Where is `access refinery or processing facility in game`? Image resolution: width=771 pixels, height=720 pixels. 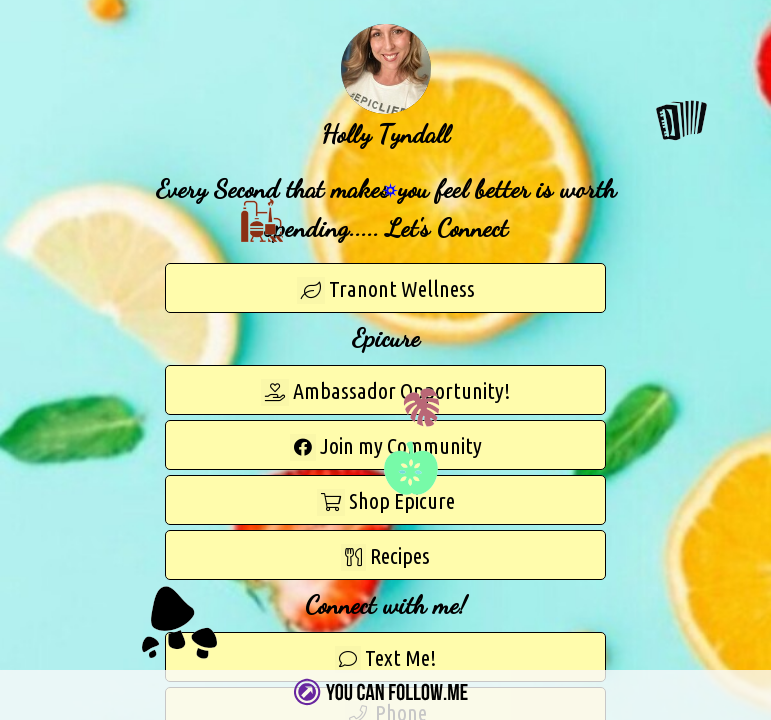
access refinery or processing facility in game is located at coordinates (262, 220).